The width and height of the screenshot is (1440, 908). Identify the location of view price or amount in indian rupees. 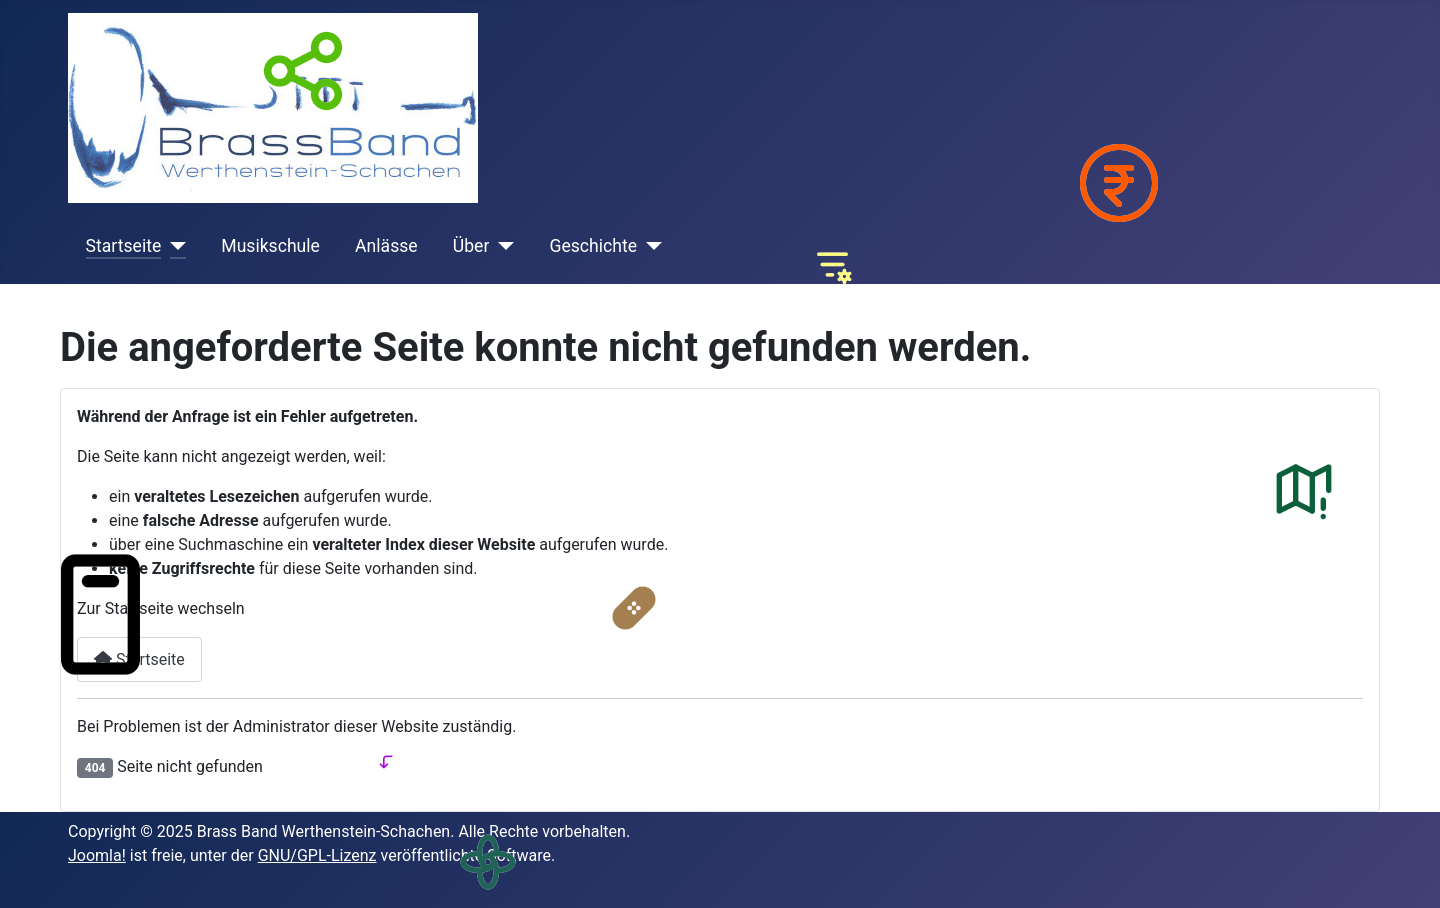
(1119, 183).